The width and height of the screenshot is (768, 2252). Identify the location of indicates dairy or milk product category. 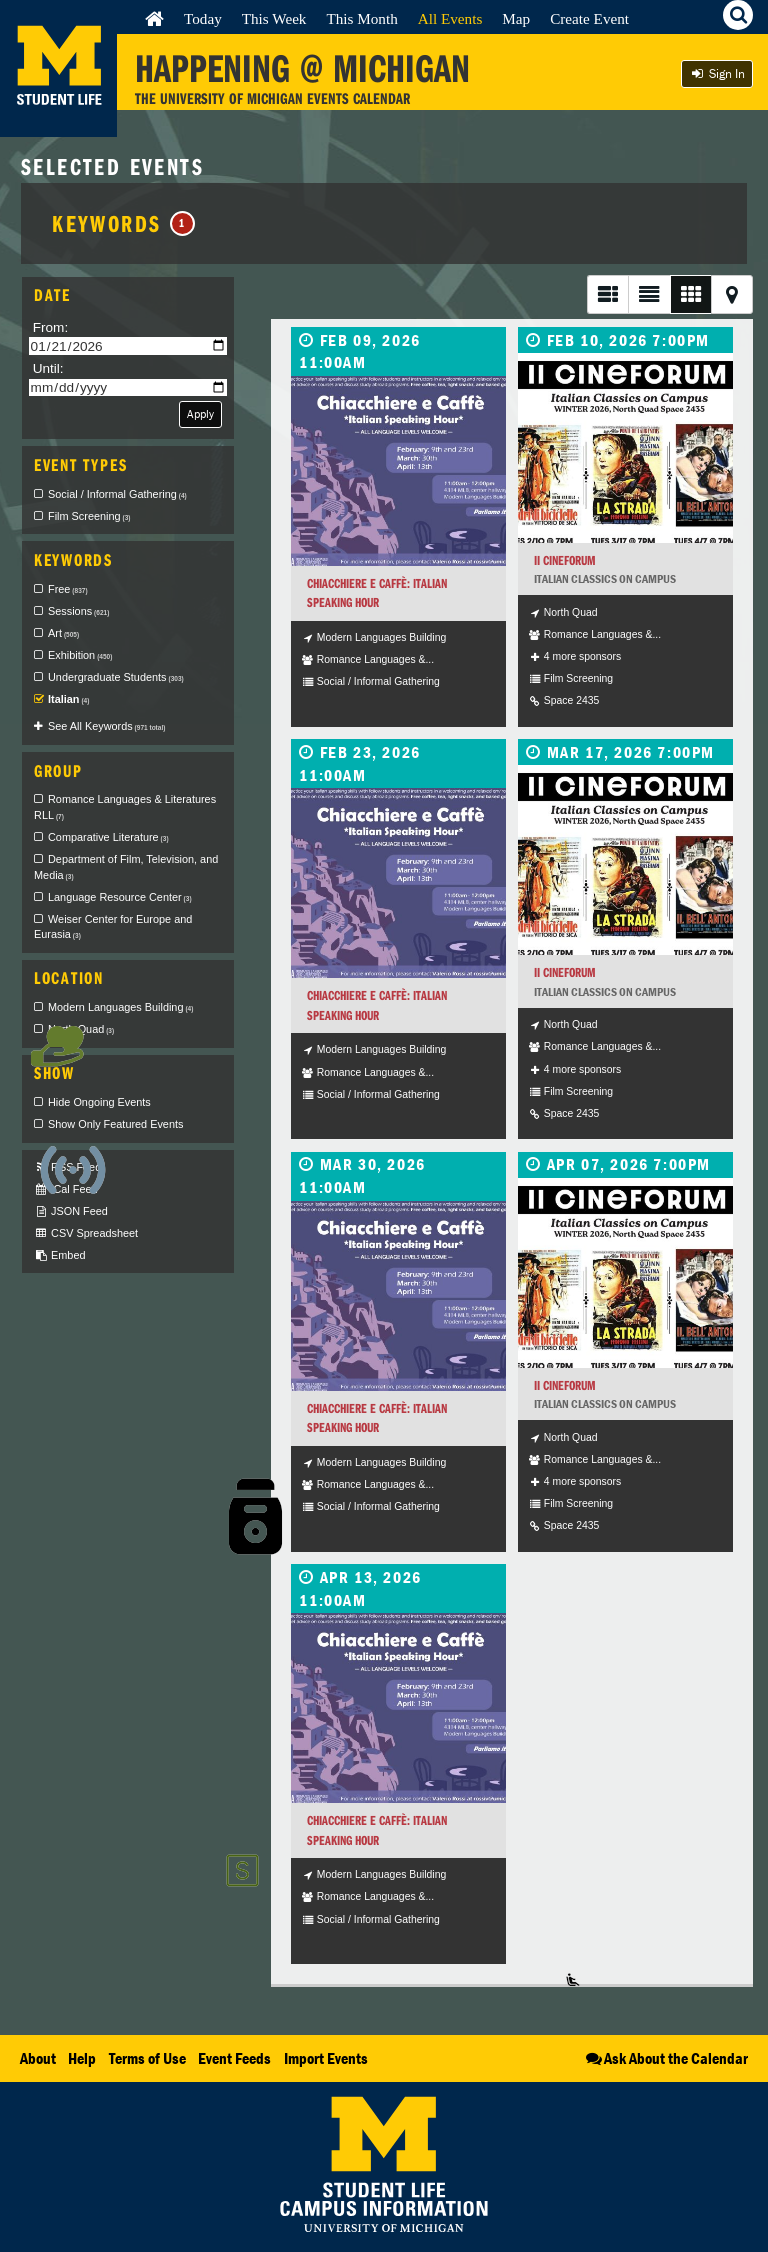
(255, 1516).